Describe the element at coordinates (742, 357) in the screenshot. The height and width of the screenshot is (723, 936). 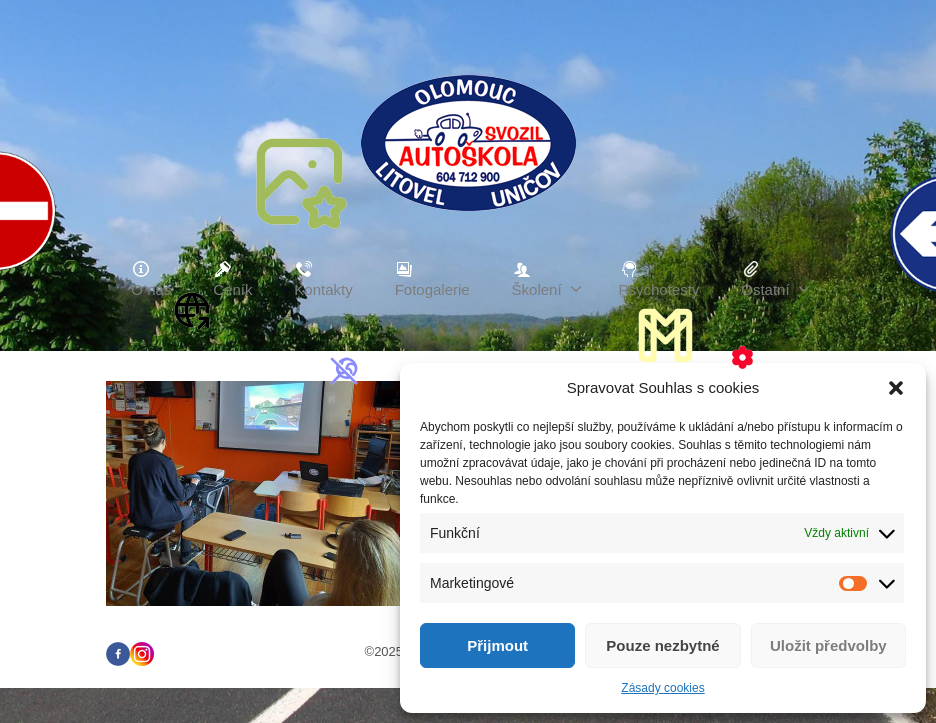
I see `access garden or plant-related features` at that location.